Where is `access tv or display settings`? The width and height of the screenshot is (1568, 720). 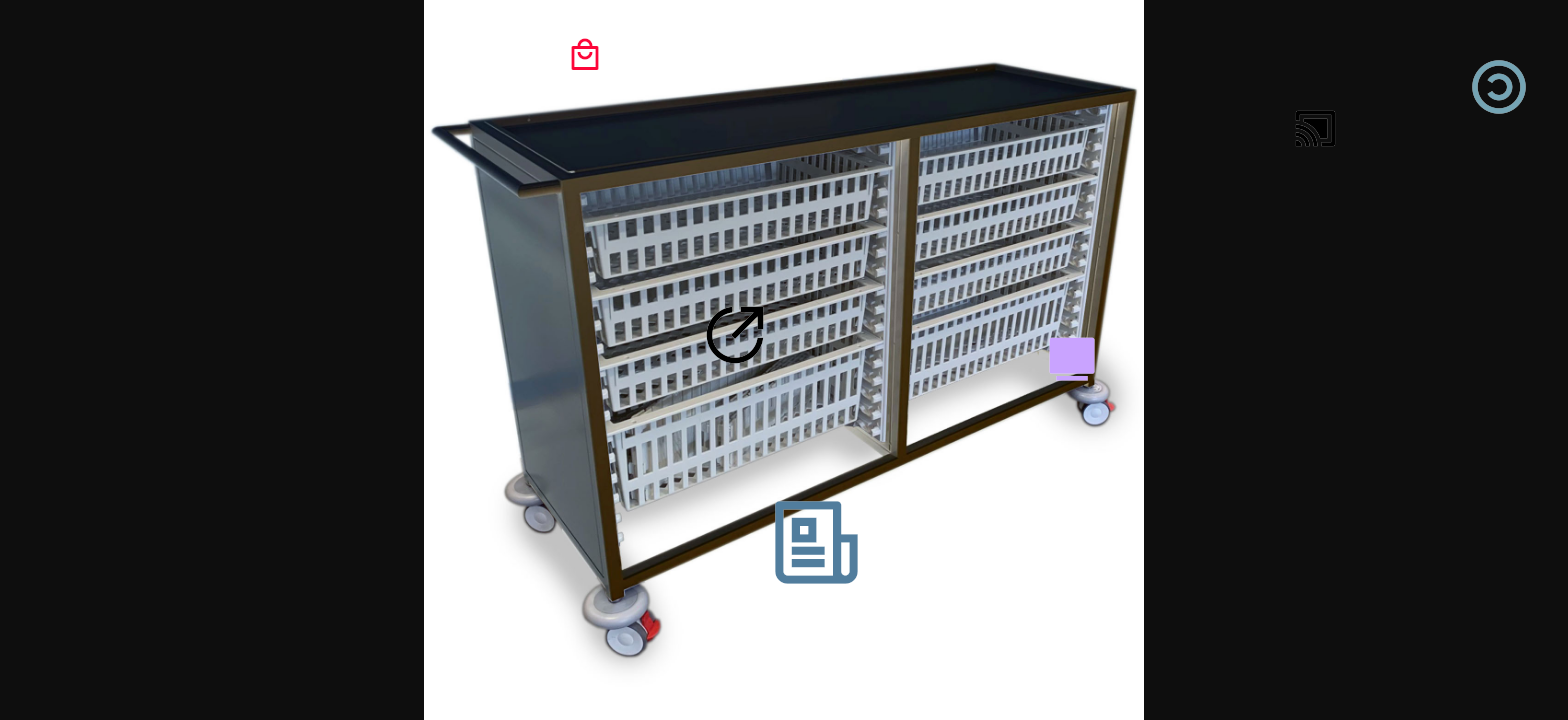 access tv or display settings is located at coordinates (1072, 358).